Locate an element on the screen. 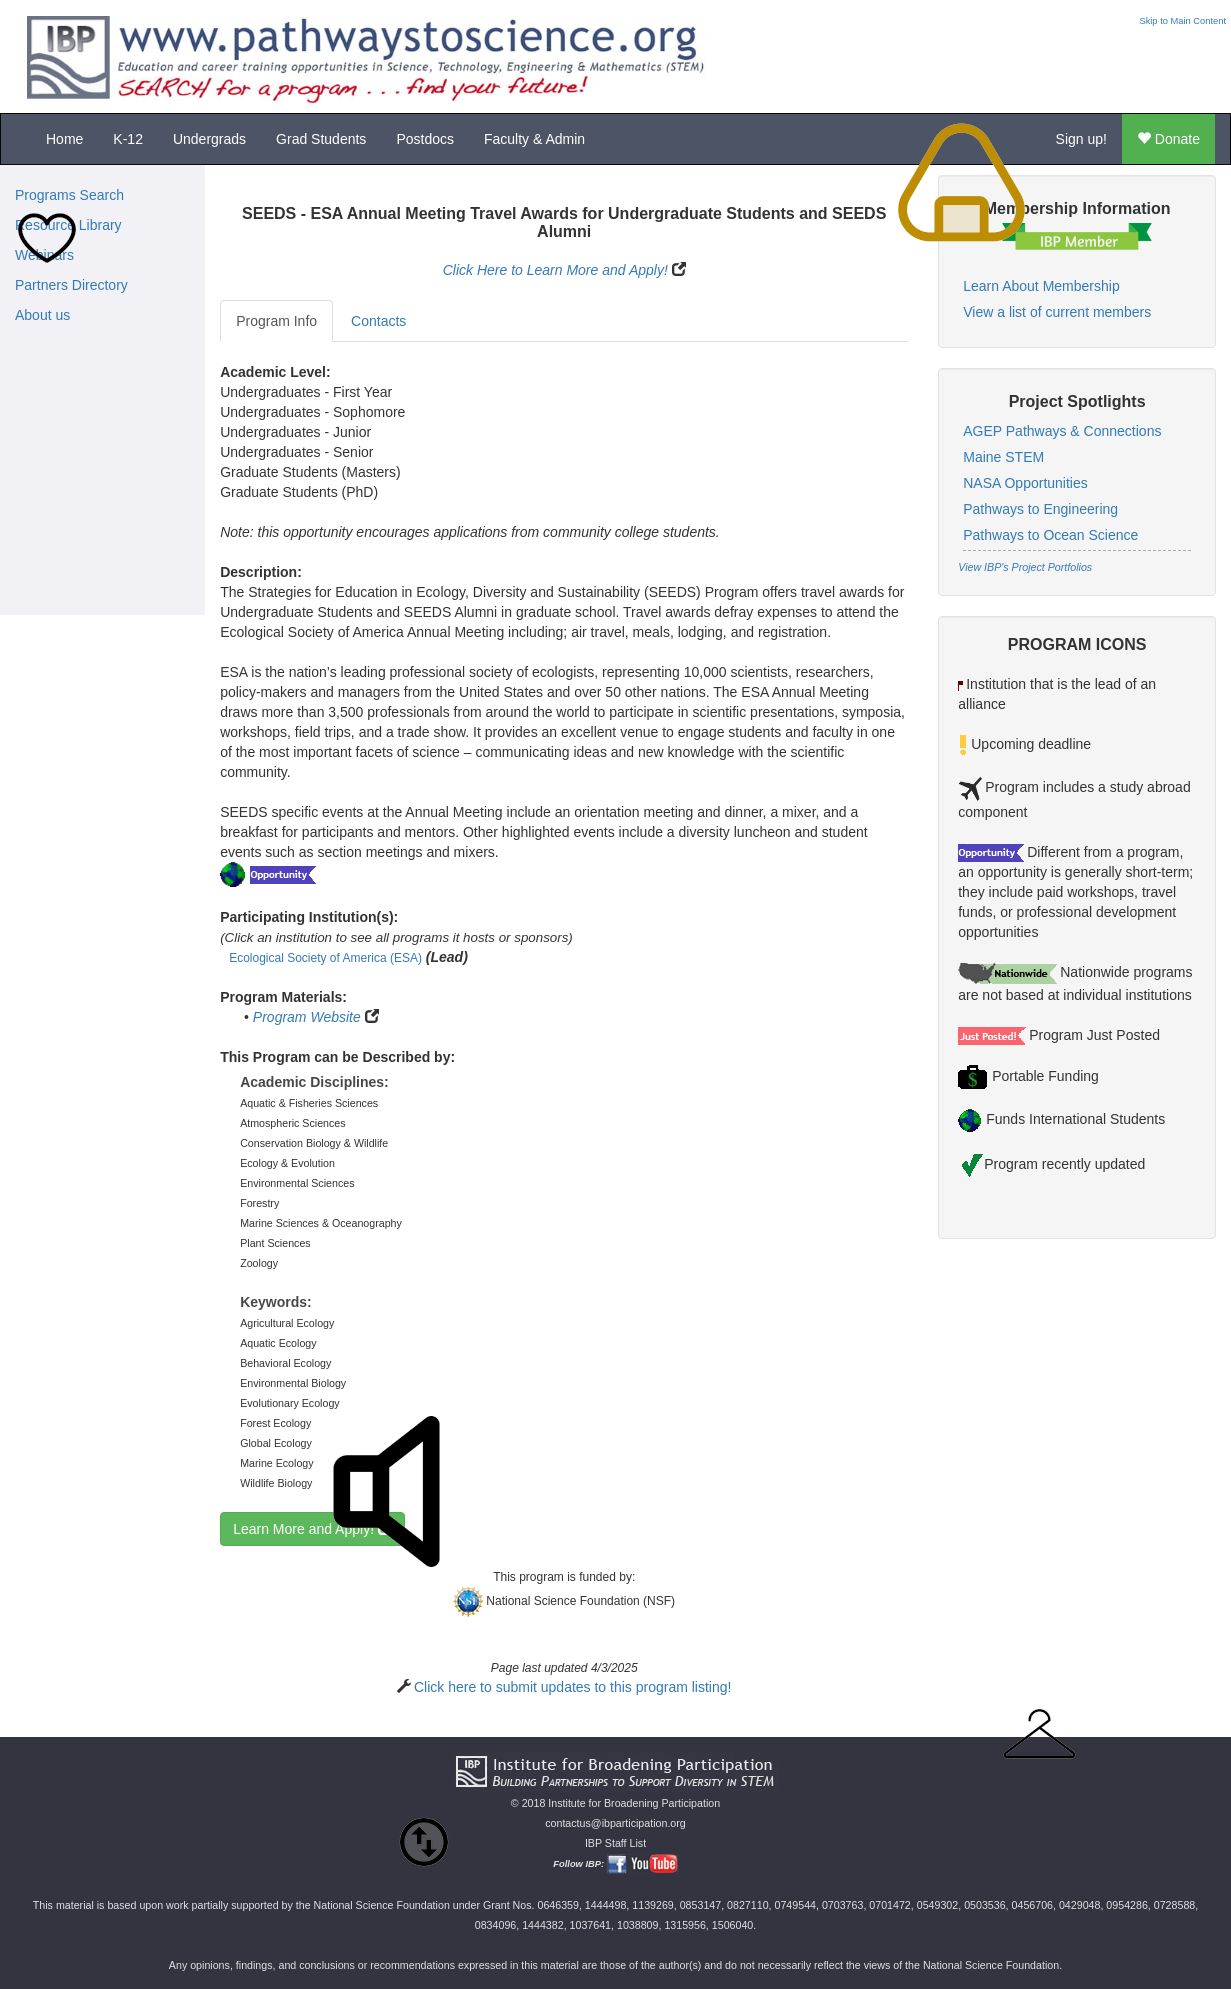 The image size is (1231, 1989). speaker with no audio output is located at coordinates (414, 1491).